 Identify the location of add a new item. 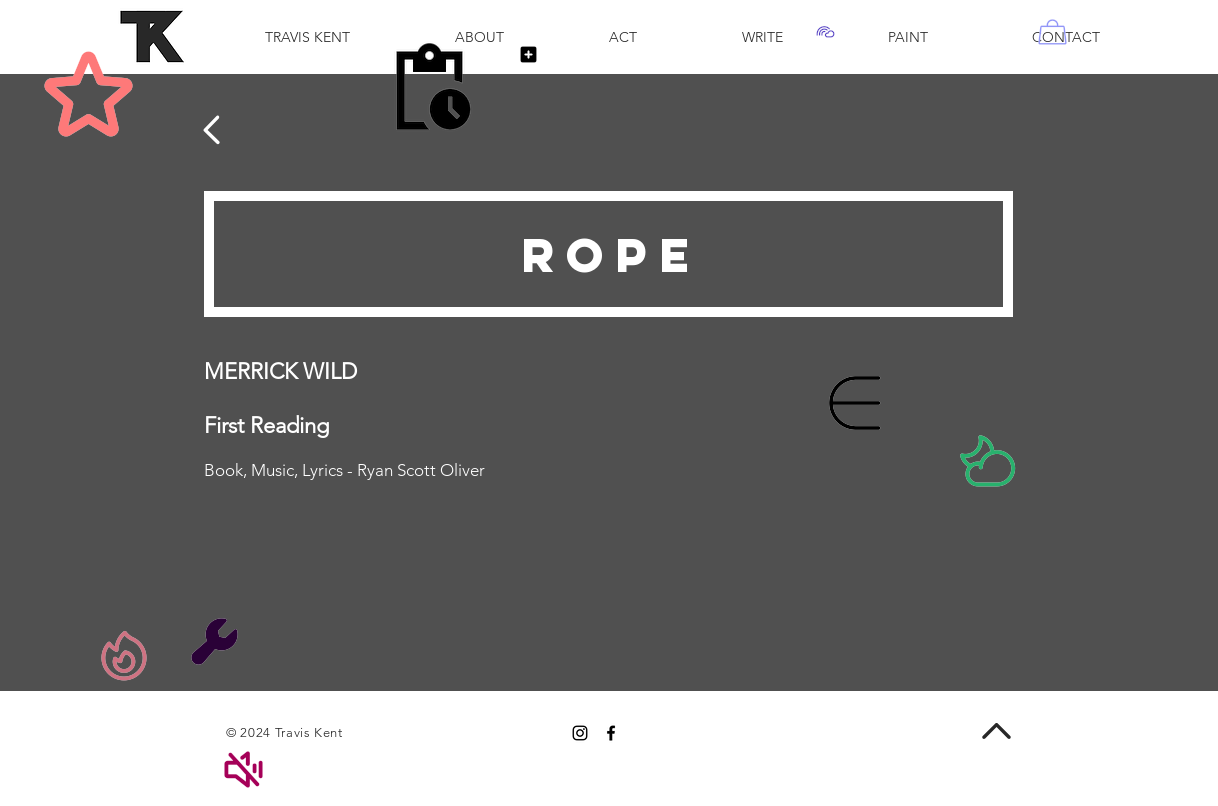
(528, 54).